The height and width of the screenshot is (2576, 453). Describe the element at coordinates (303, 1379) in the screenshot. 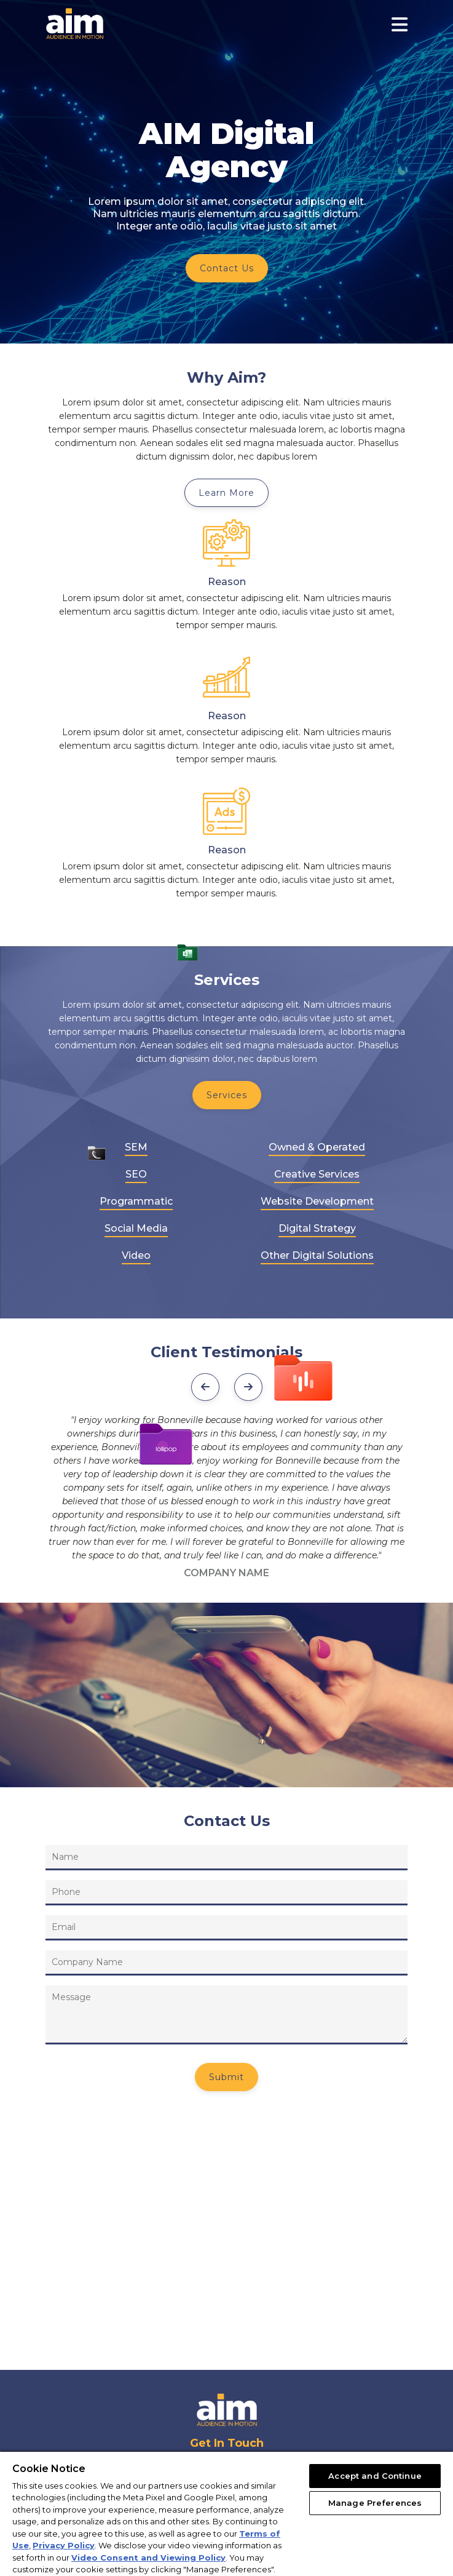

I see `open Wondershare EdrawInfo project files` at that location.